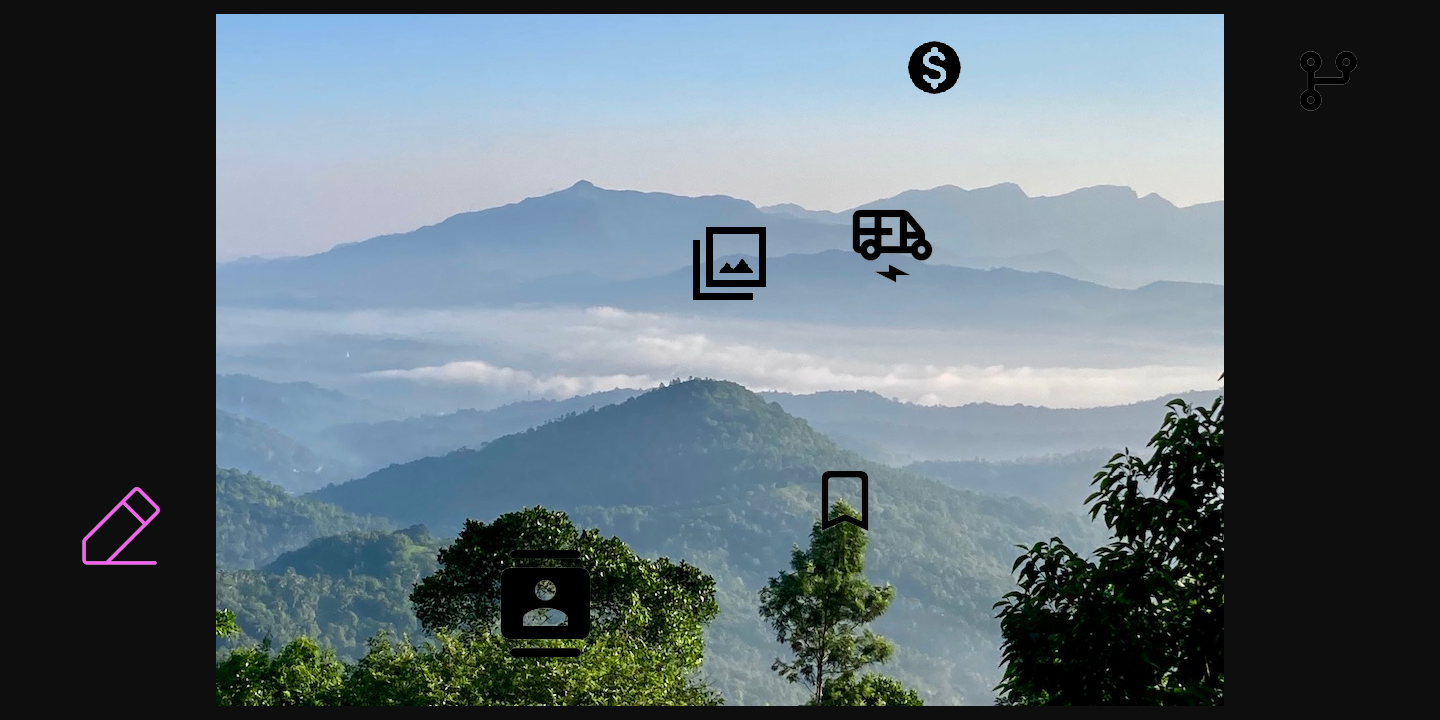 The height and width of the screenshot is (720, 1440). What do you see at coordinates (119, 527) in the screenshot?
I see `edit or modify content` at bounding box center [119, 527].